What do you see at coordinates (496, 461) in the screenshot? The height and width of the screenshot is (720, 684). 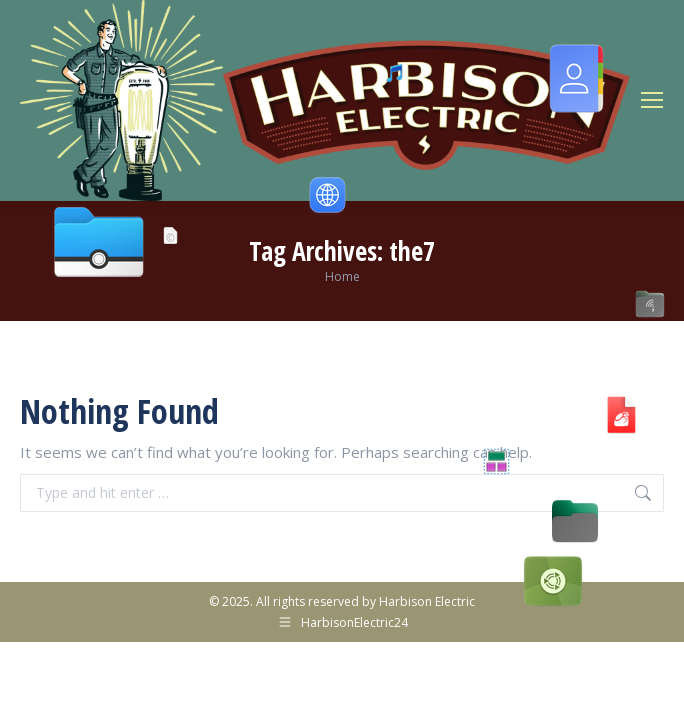 I see `select all items in the current view` at bounding box center [496, 461].